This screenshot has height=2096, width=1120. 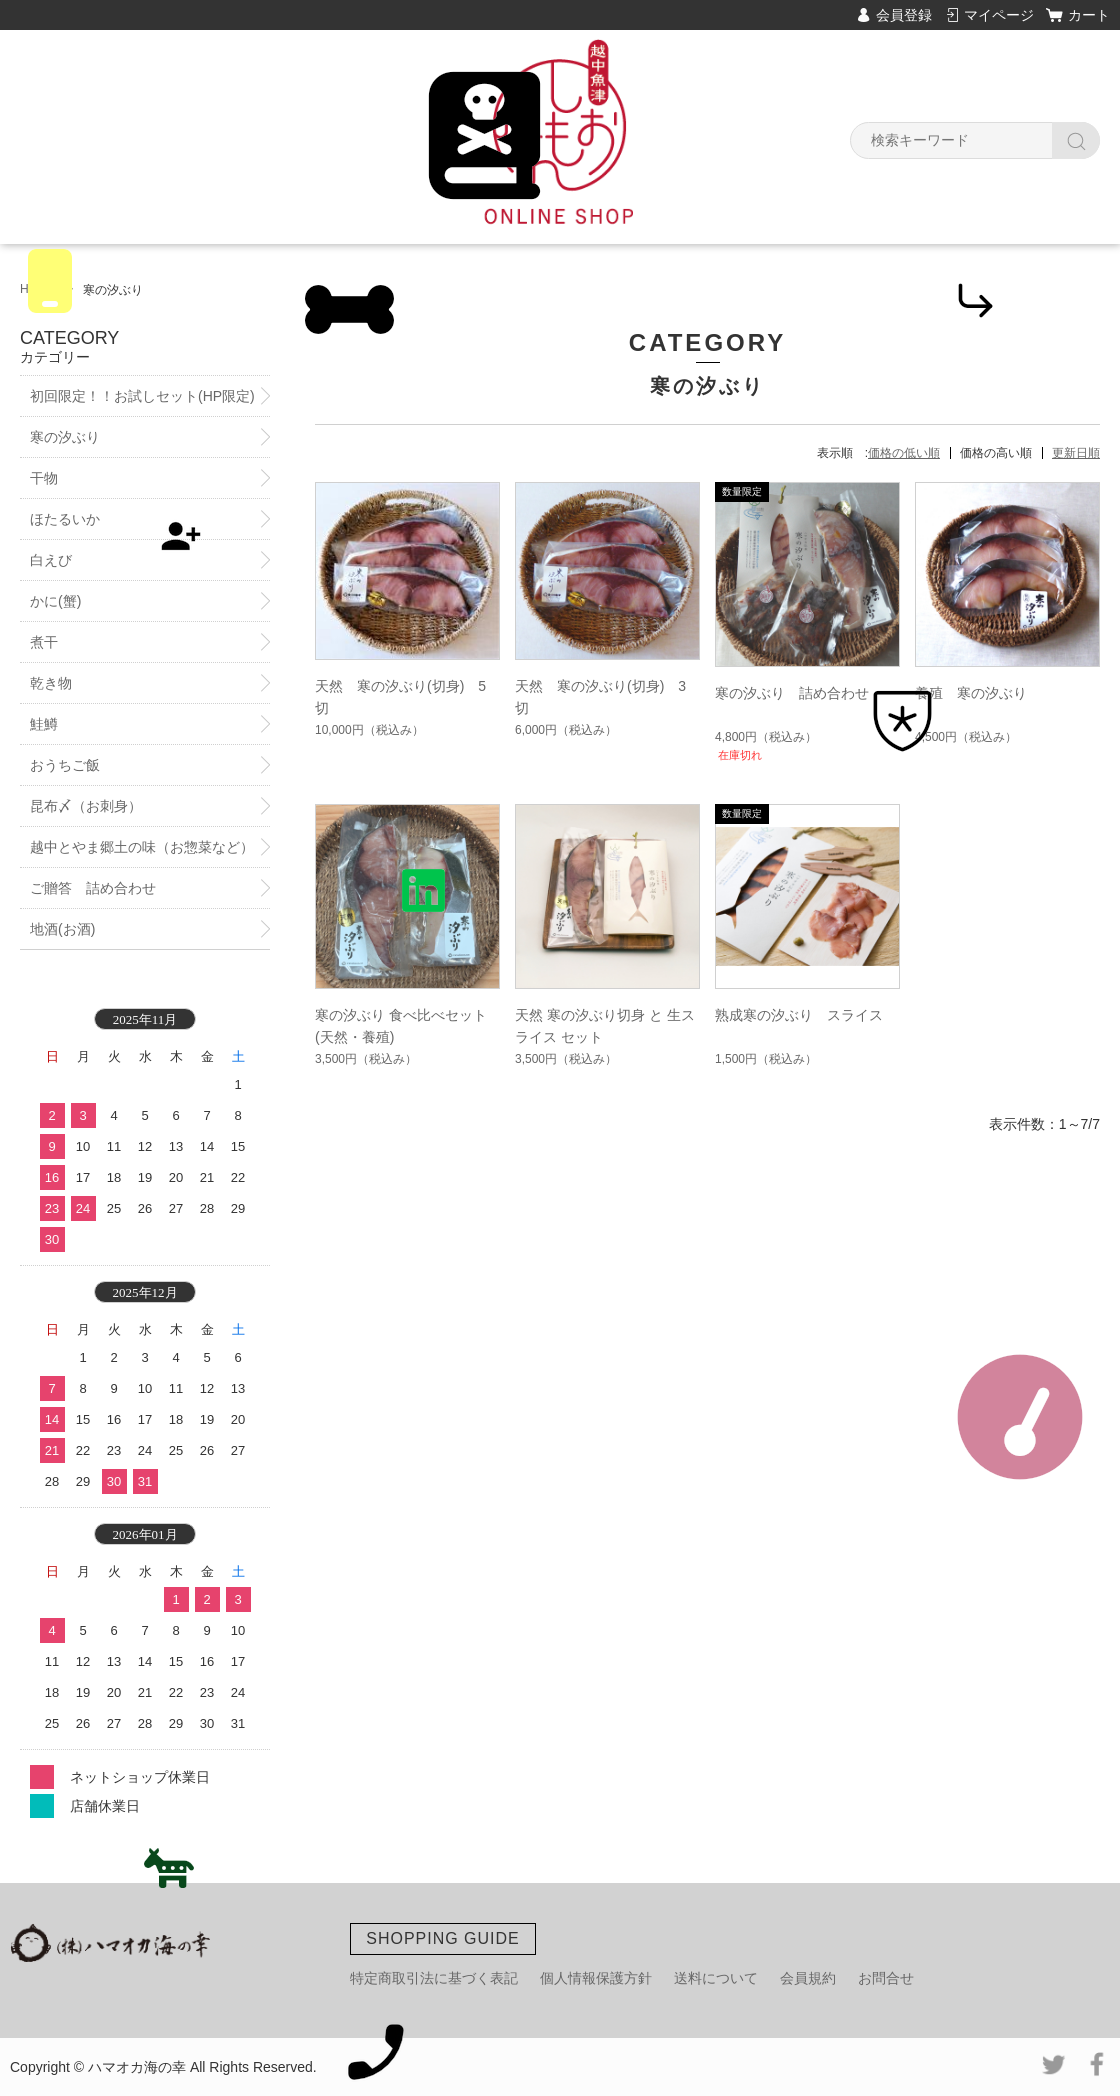 I want to click on connect with LinkedIn, so click(x=423, y=890).